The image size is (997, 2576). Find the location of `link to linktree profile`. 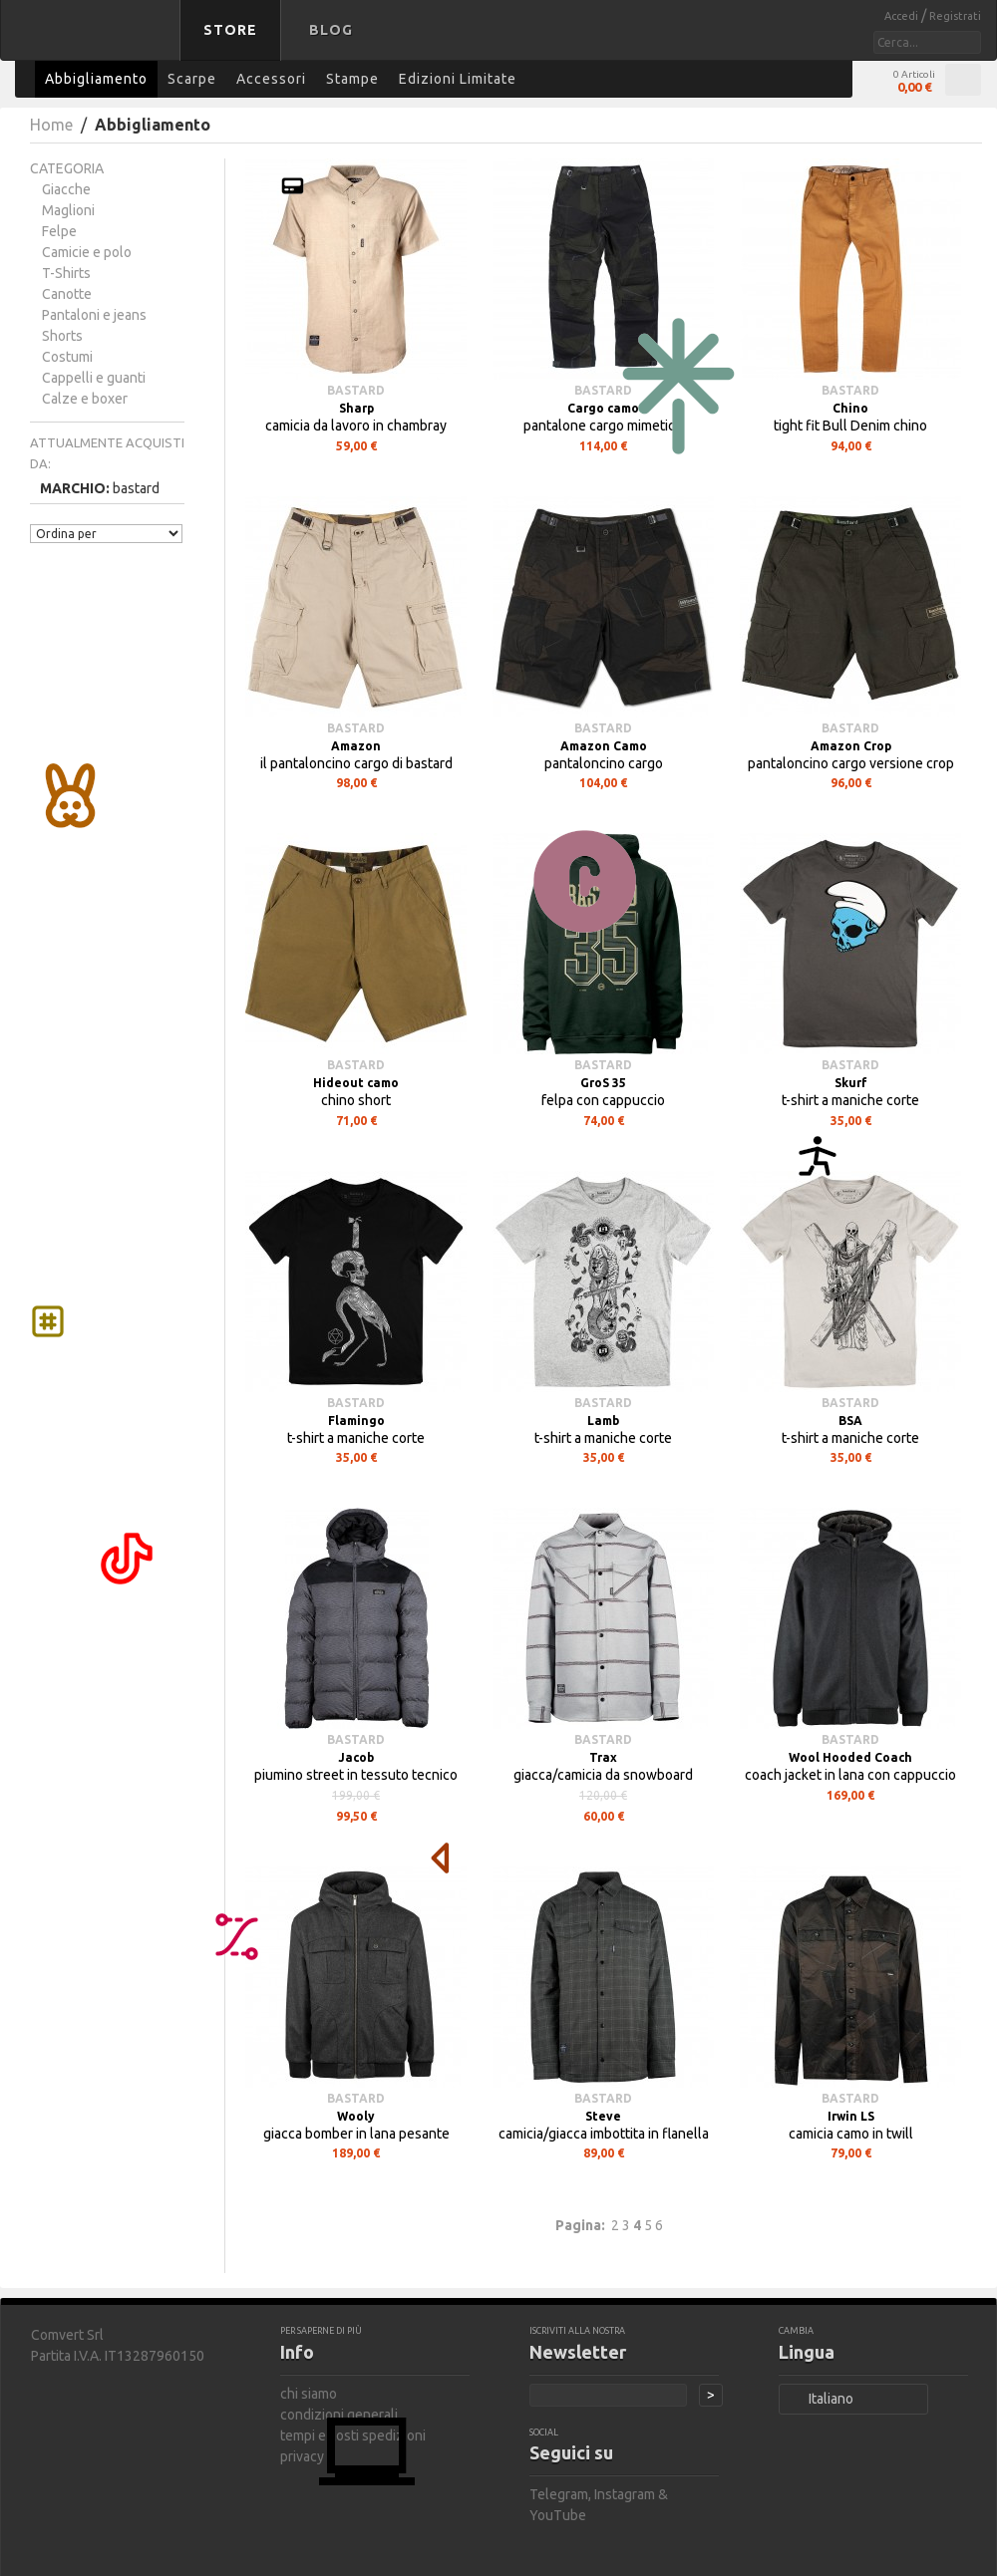

link to linktree profile is located at coordinates (678, 386).